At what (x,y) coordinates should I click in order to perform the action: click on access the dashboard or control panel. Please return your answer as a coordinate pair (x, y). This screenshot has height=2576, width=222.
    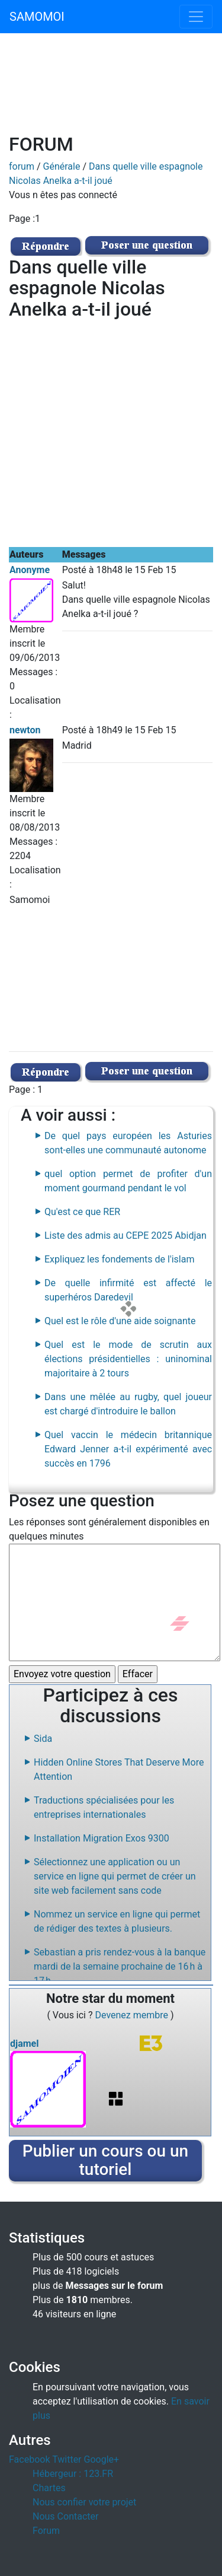
    Looking at the image, I should click on (115, 2098).